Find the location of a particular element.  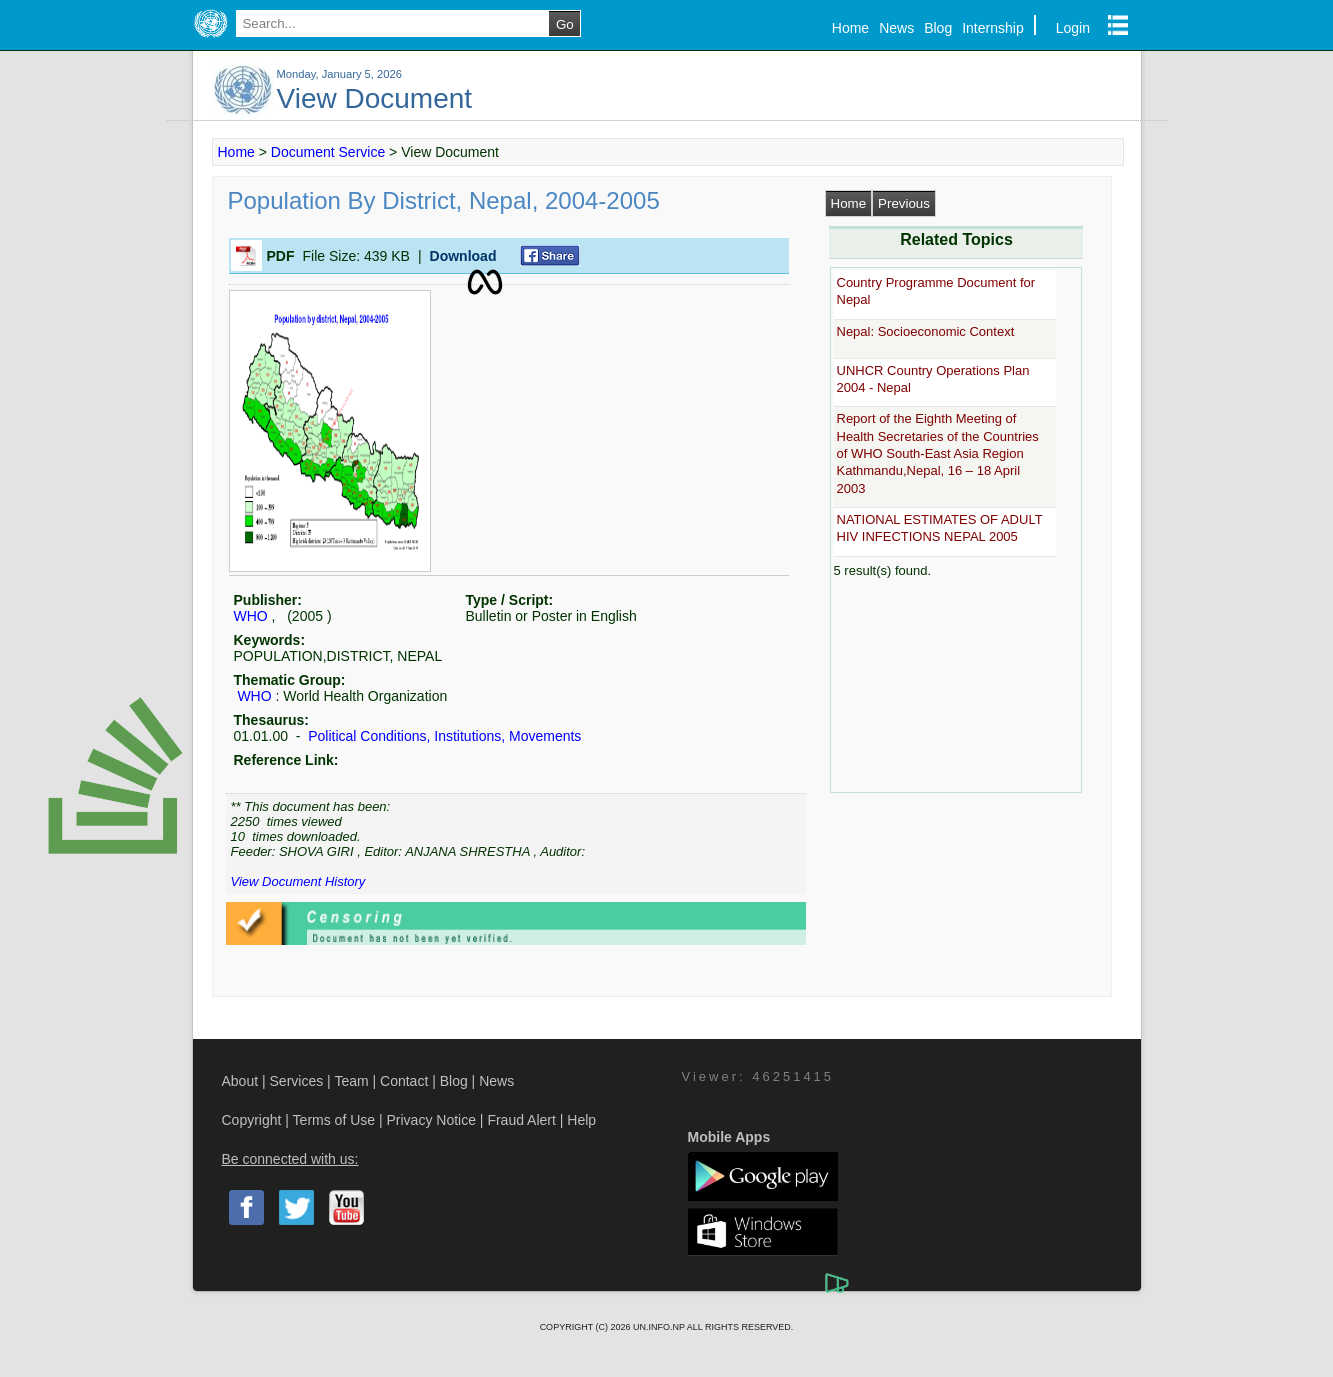

visit Stack Overflow website is located at coordinates (115, 775).